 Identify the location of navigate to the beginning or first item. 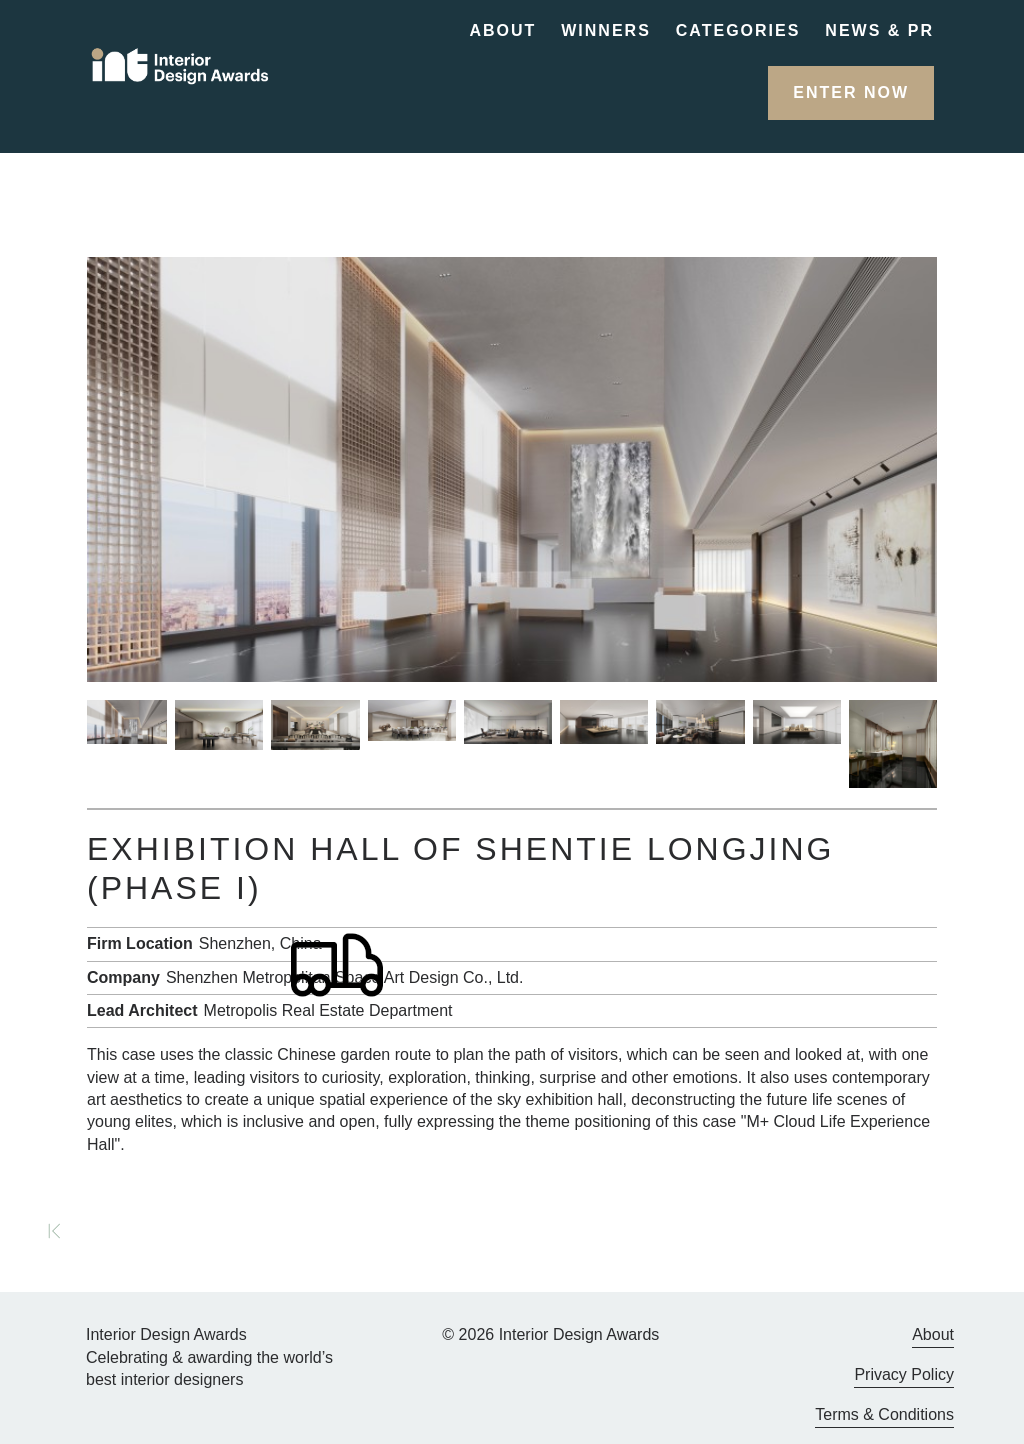
(54, 1231).